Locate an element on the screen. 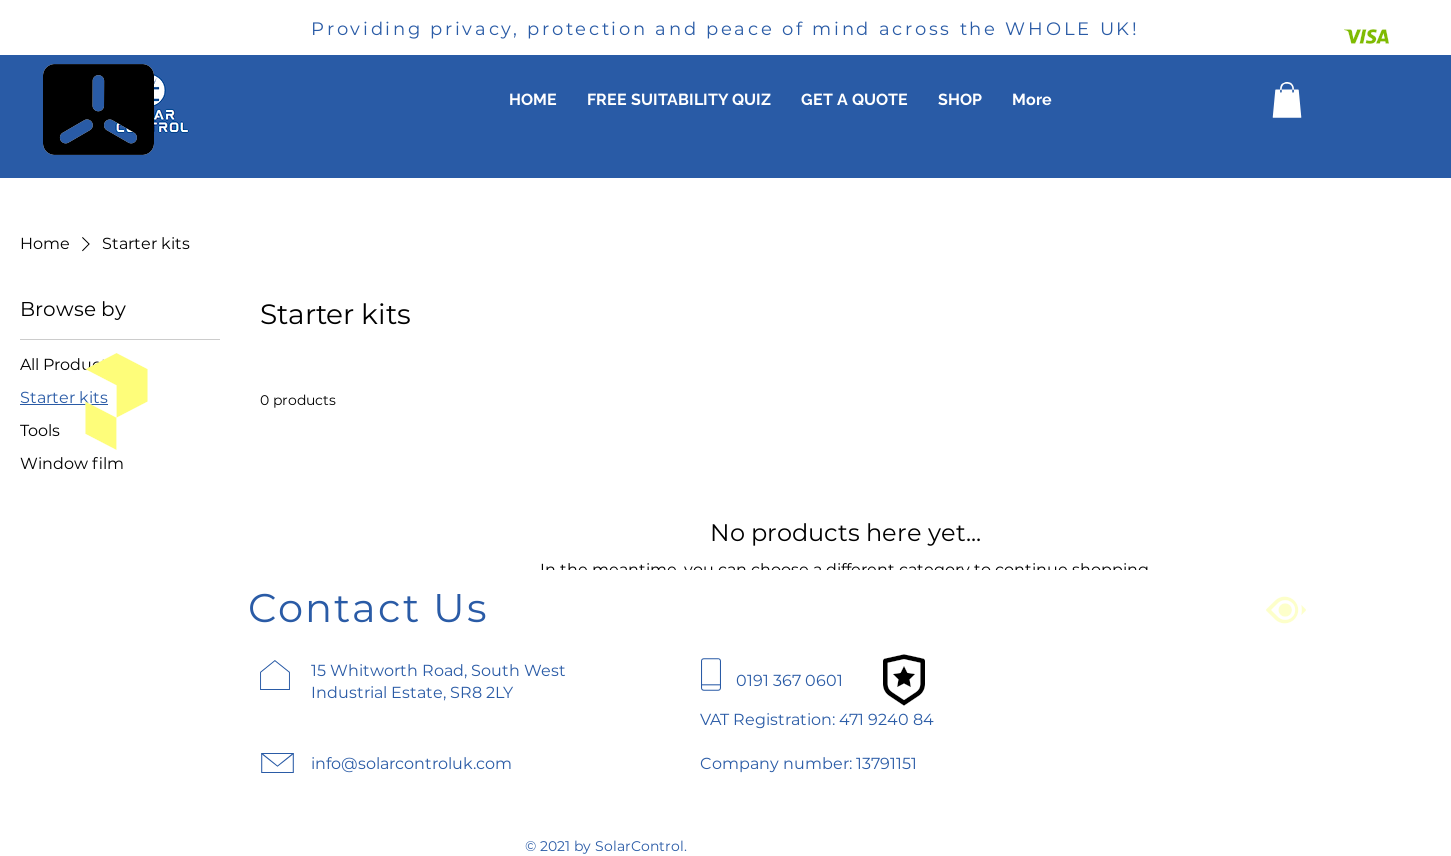 This screenshot has height=856, width=1451. pay with visa card is located at coordinates (1366, 36).